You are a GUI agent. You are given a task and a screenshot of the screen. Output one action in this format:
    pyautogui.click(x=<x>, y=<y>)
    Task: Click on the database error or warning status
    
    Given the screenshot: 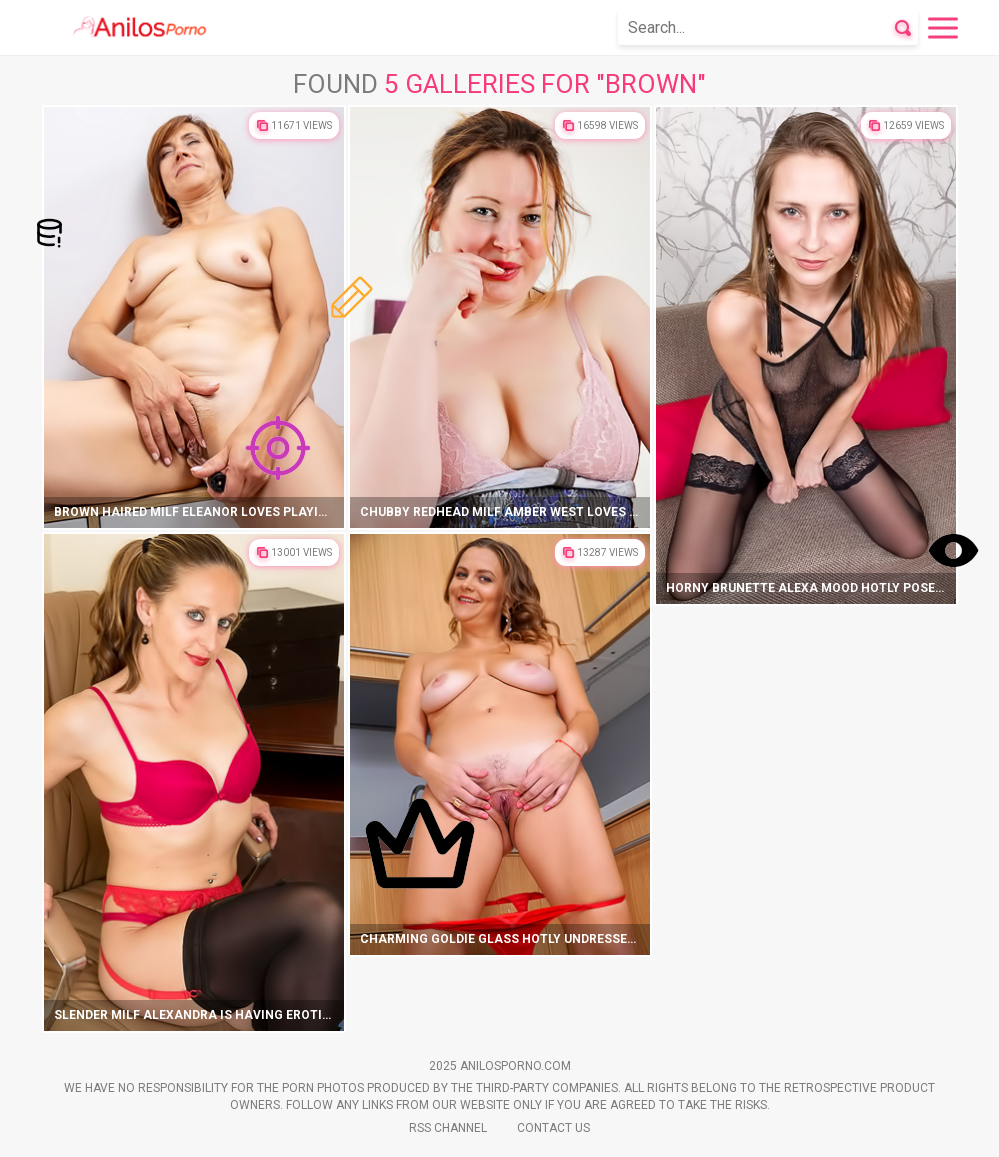 What is the action you would take?
    pyautogui.click(x=49, y=232)
    